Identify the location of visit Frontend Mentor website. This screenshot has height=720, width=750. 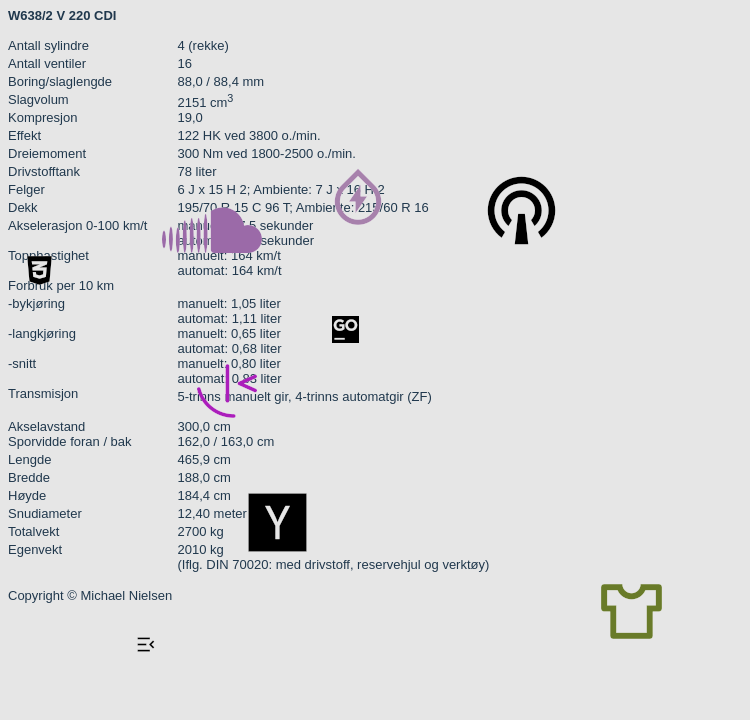
(227, 391).